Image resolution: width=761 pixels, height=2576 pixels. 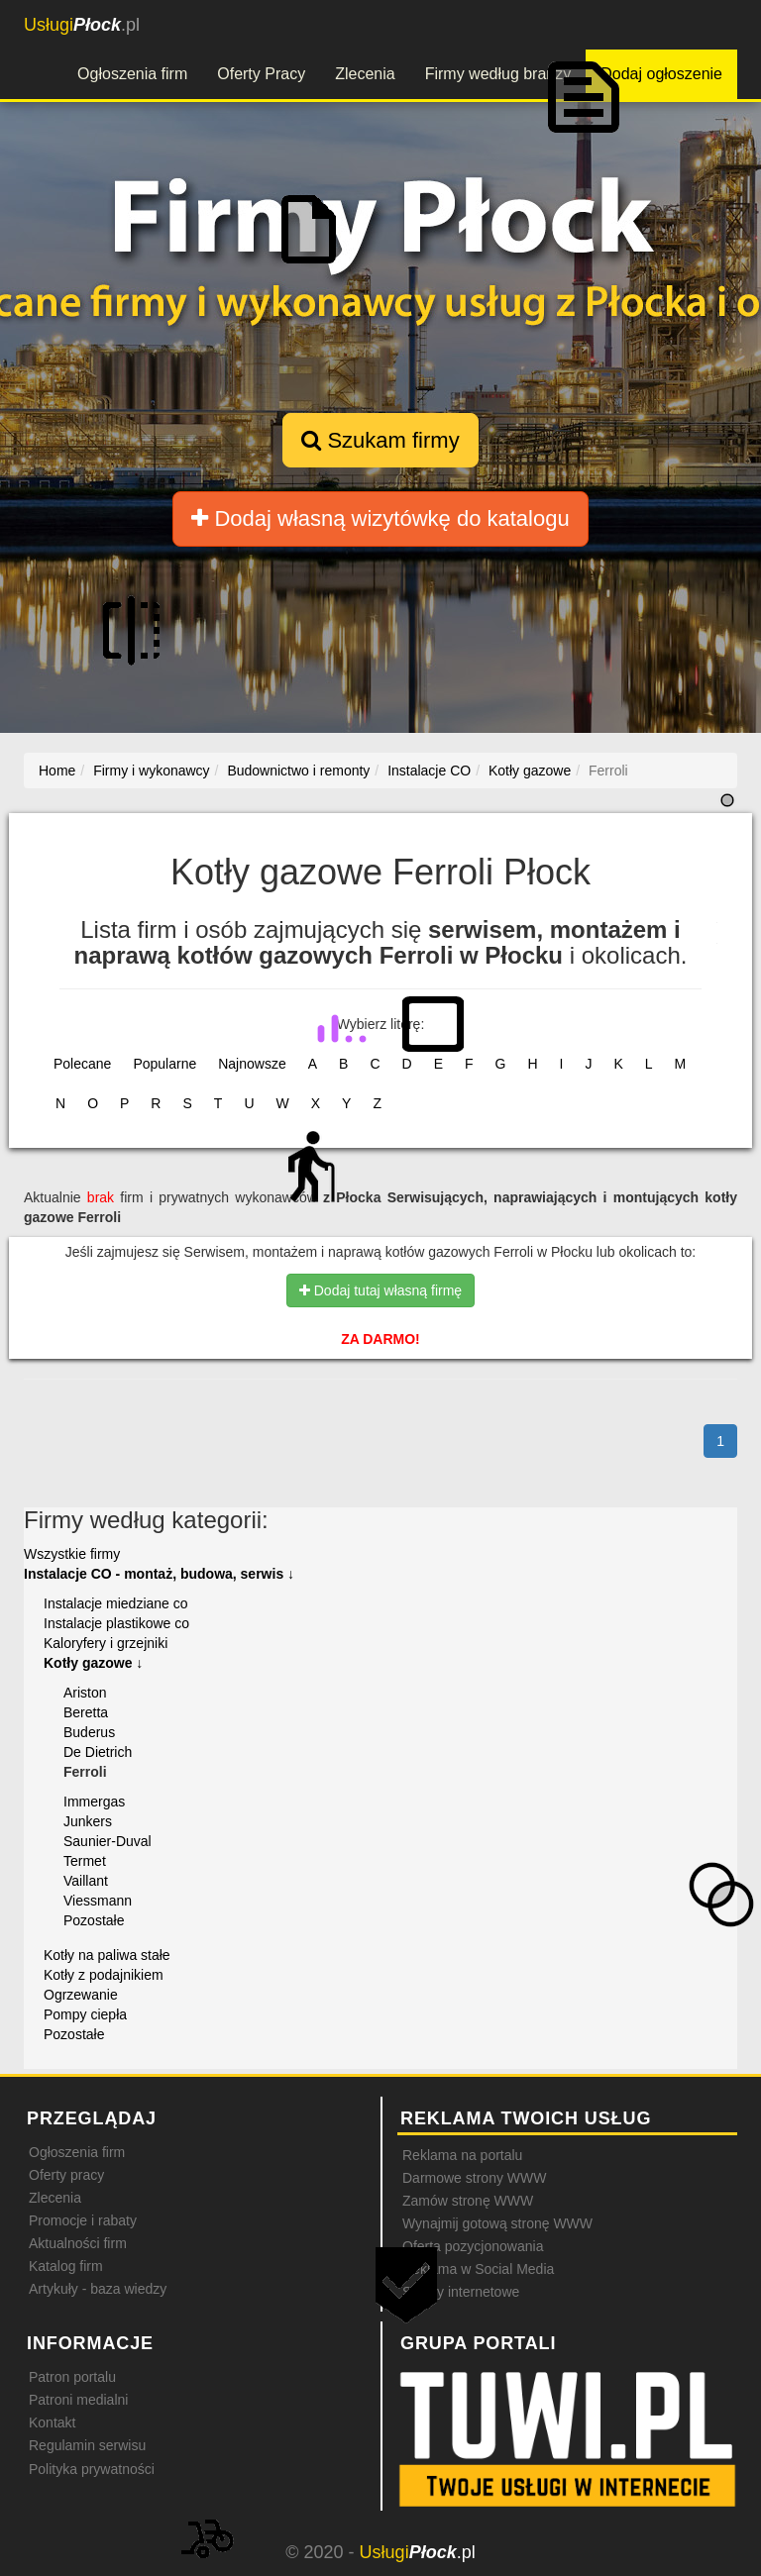 I want to click on mark location as visited, so click(x=406, y=2285).